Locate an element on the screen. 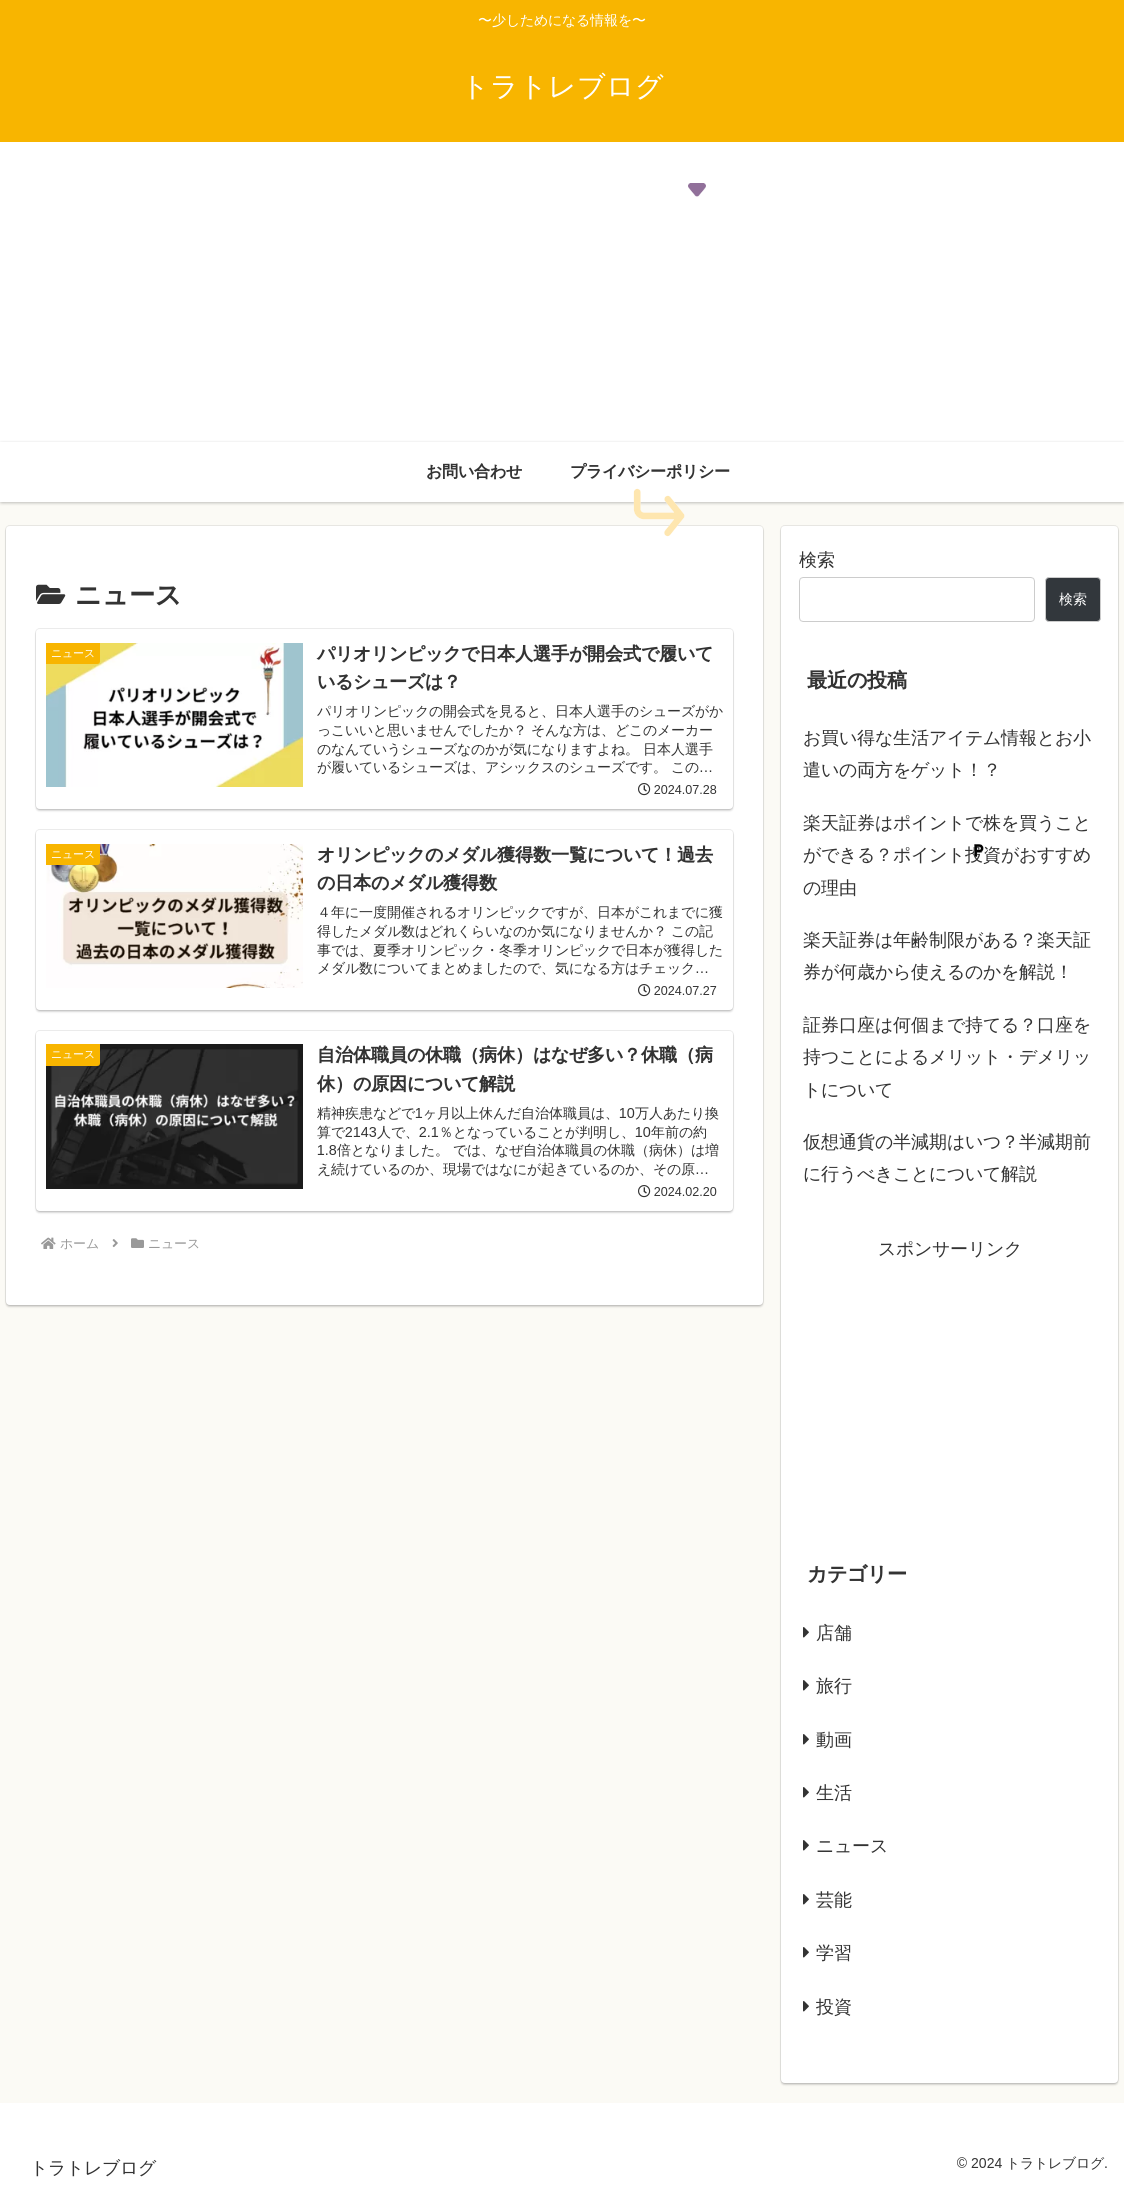  navigate to sub-item or nested content is located at coordinates (657, 512).